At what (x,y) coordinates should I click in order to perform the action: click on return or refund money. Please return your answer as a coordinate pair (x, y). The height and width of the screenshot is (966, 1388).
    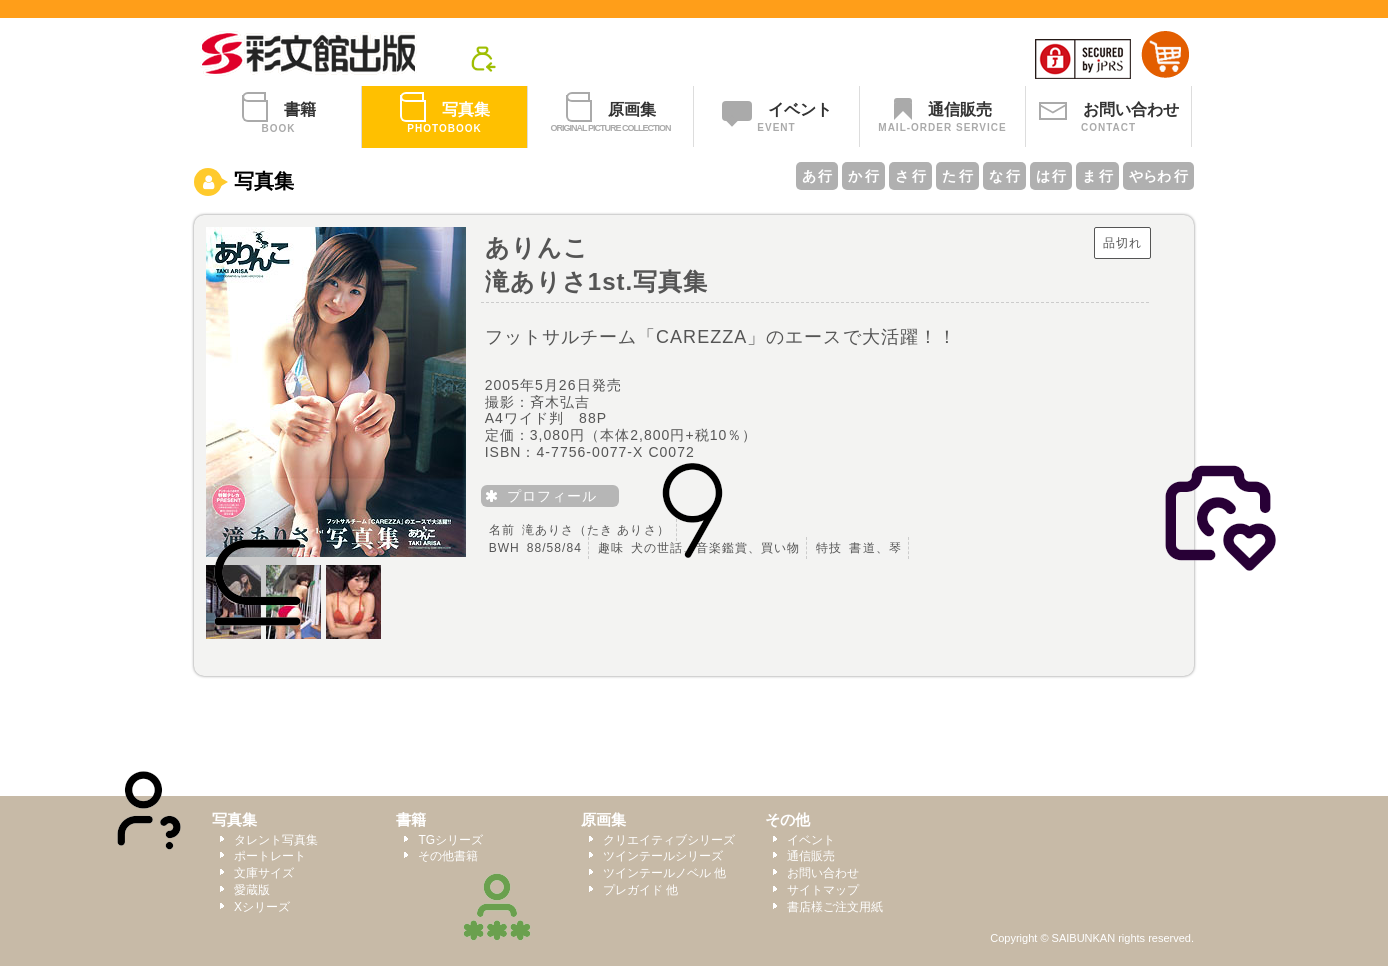
    Looking at the image, I should click on (482, 58).